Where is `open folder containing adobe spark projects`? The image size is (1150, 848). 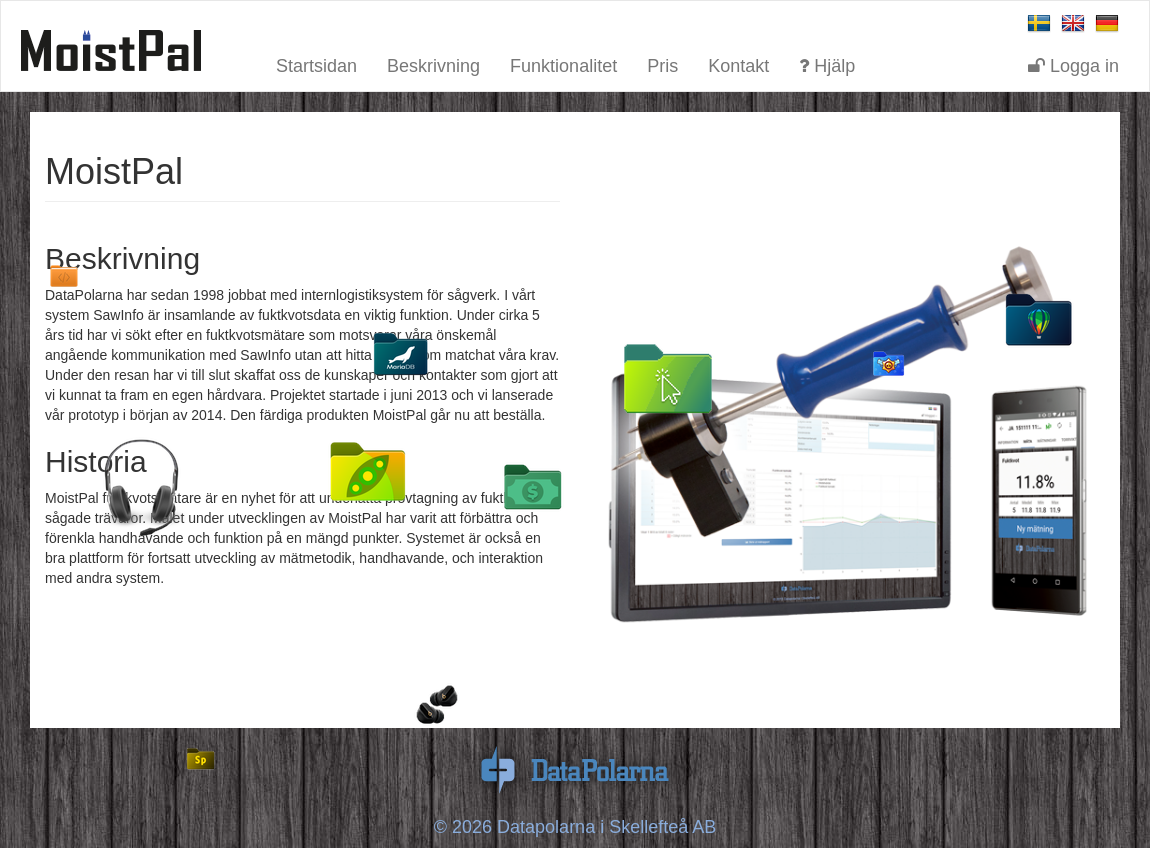 open folder containing adobe spark projects is located at coordinates (200, 759).